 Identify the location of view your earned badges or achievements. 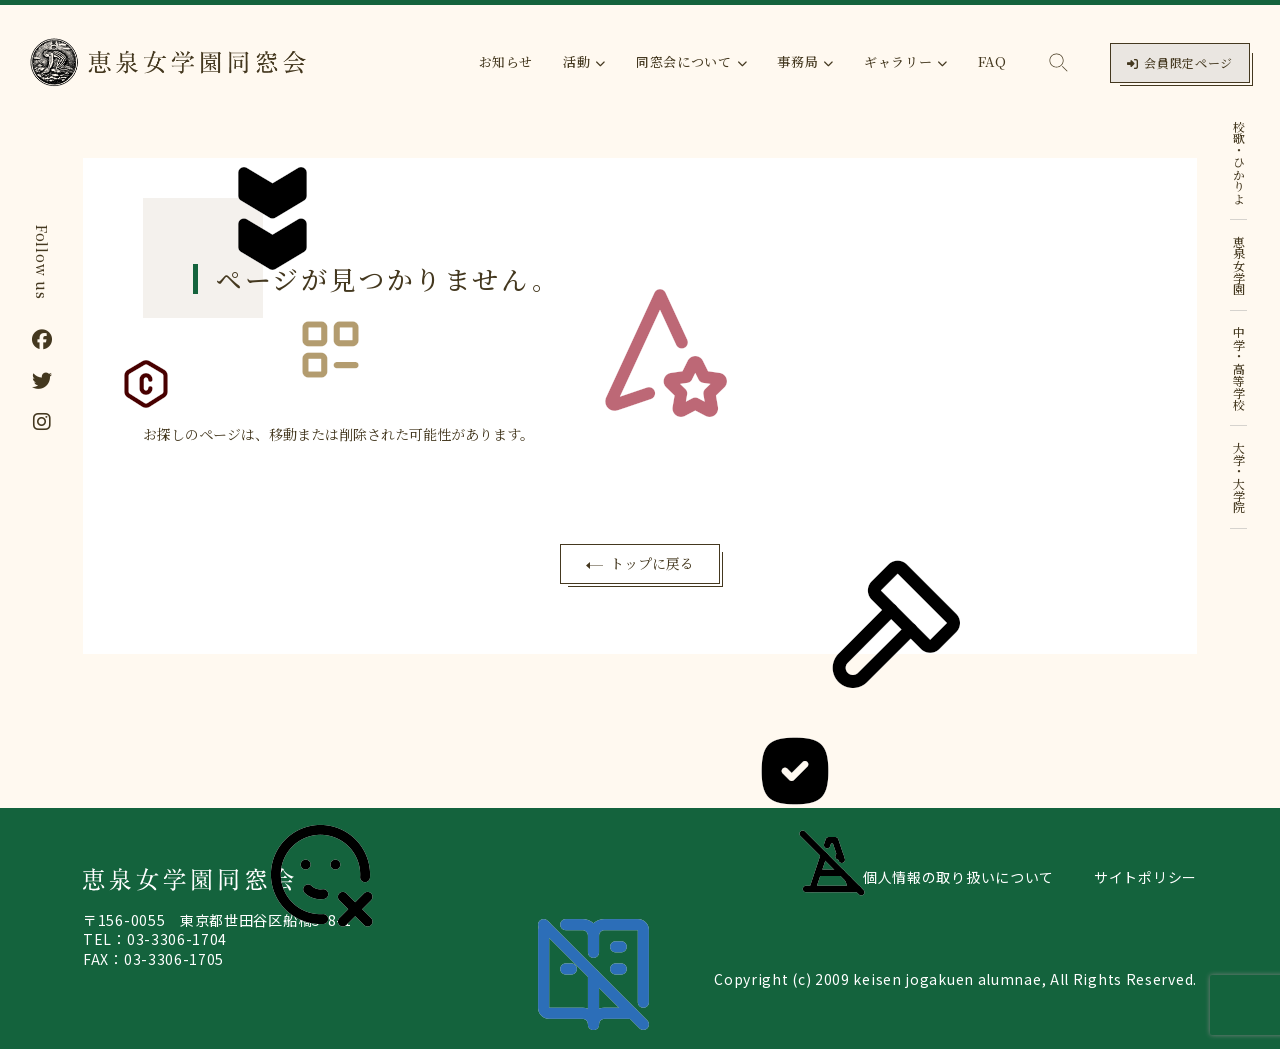
(272, 218).